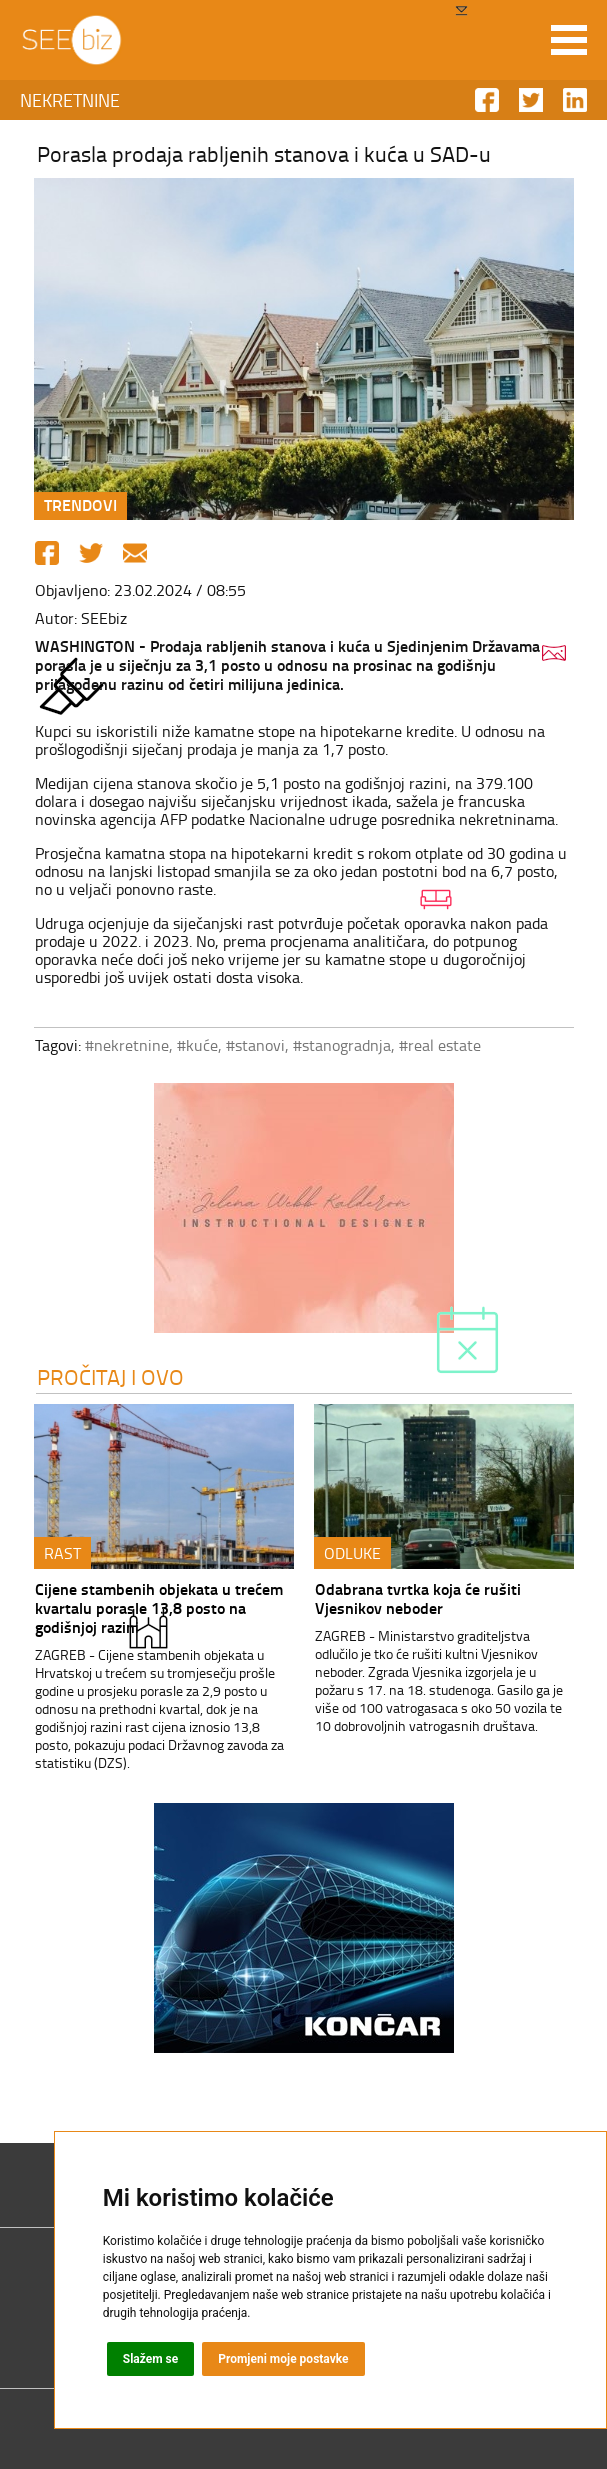 This screenshot has width=607, height=2469. Describe the element at coordinates (148, 1629) in the screenshot. I see `locate nearby synagogues` at that location.